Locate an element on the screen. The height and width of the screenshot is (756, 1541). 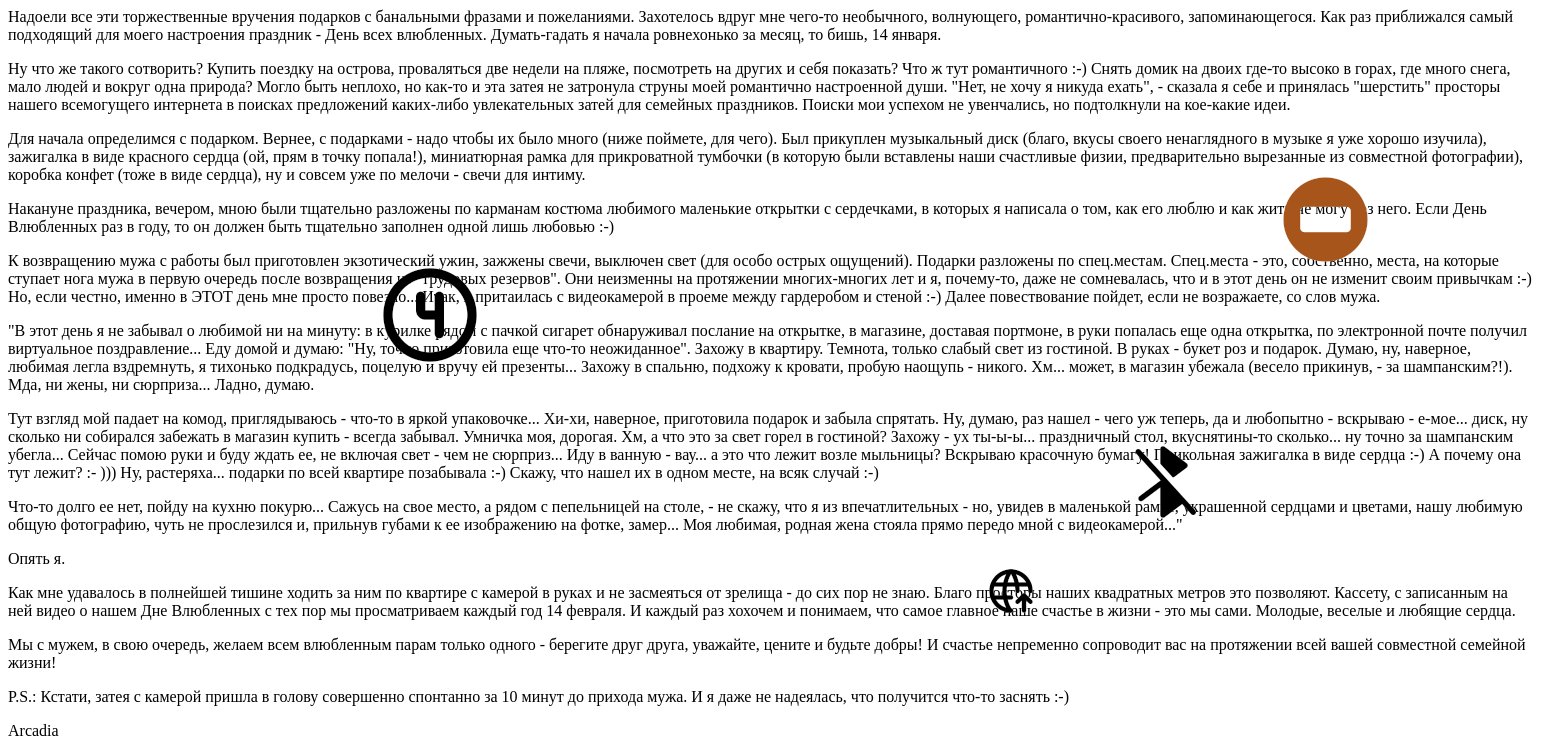
upload content to the web is located at coordinates (1011, 591).